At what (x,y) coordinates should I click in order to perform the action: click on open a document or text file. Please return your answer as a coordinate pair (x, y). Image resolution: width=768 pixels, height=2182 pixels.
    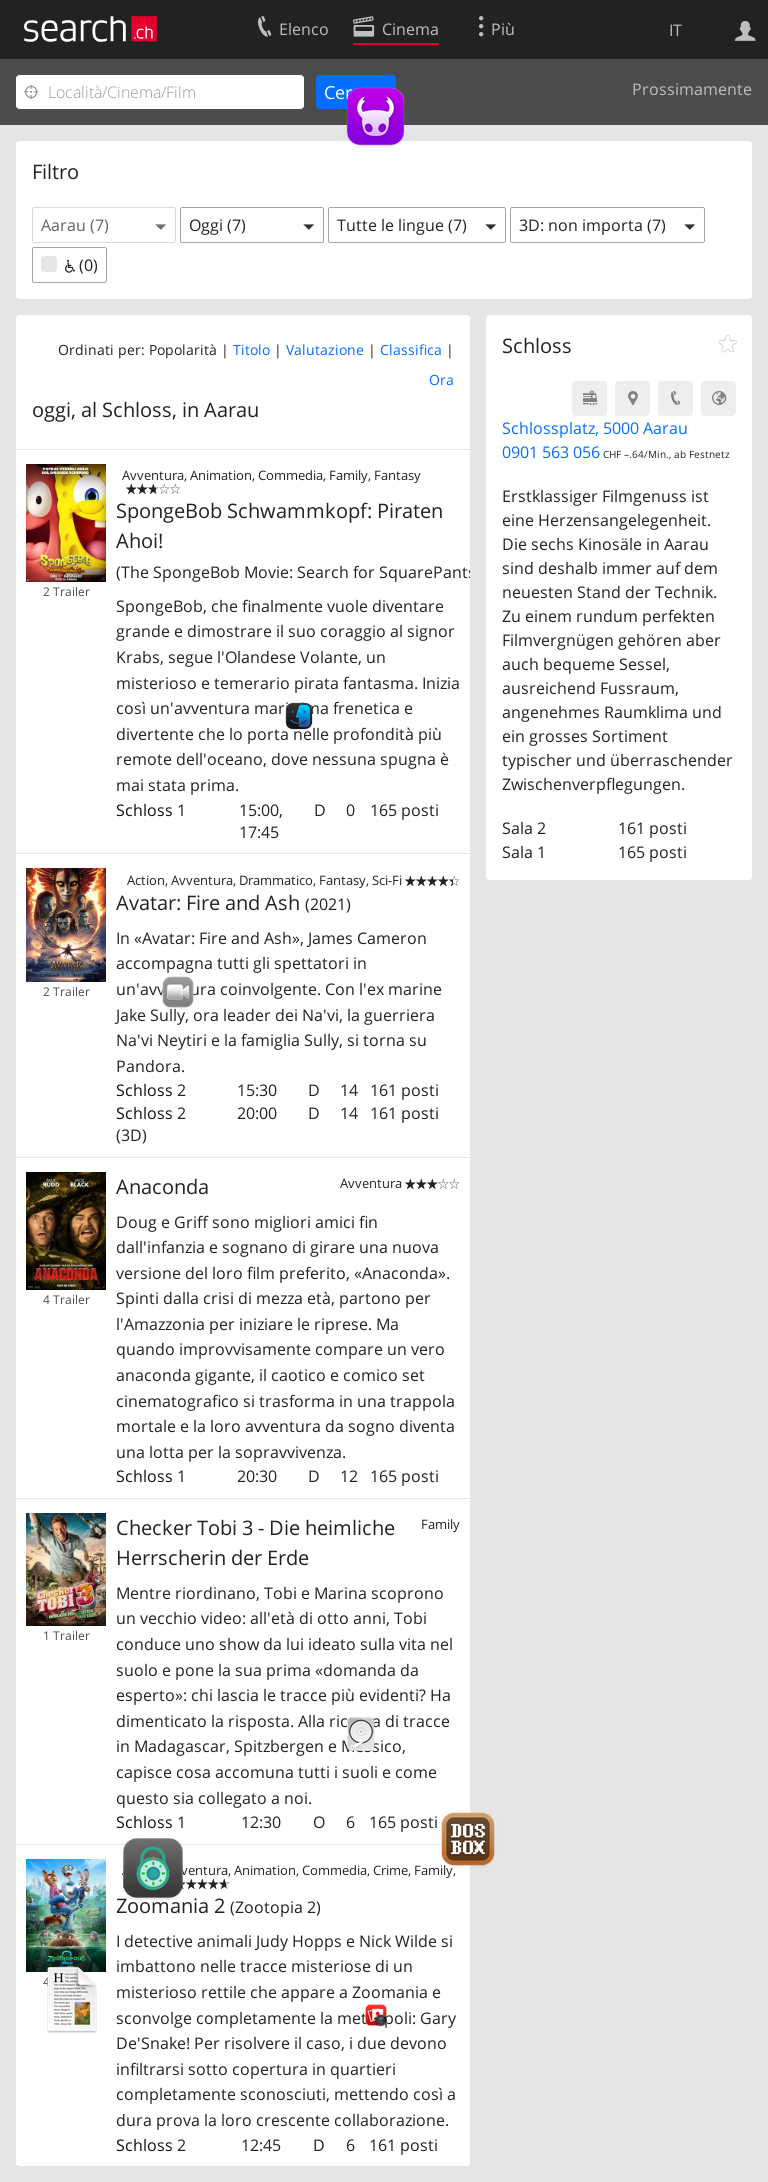
    Looking at the image, I should click on (72, 1999).